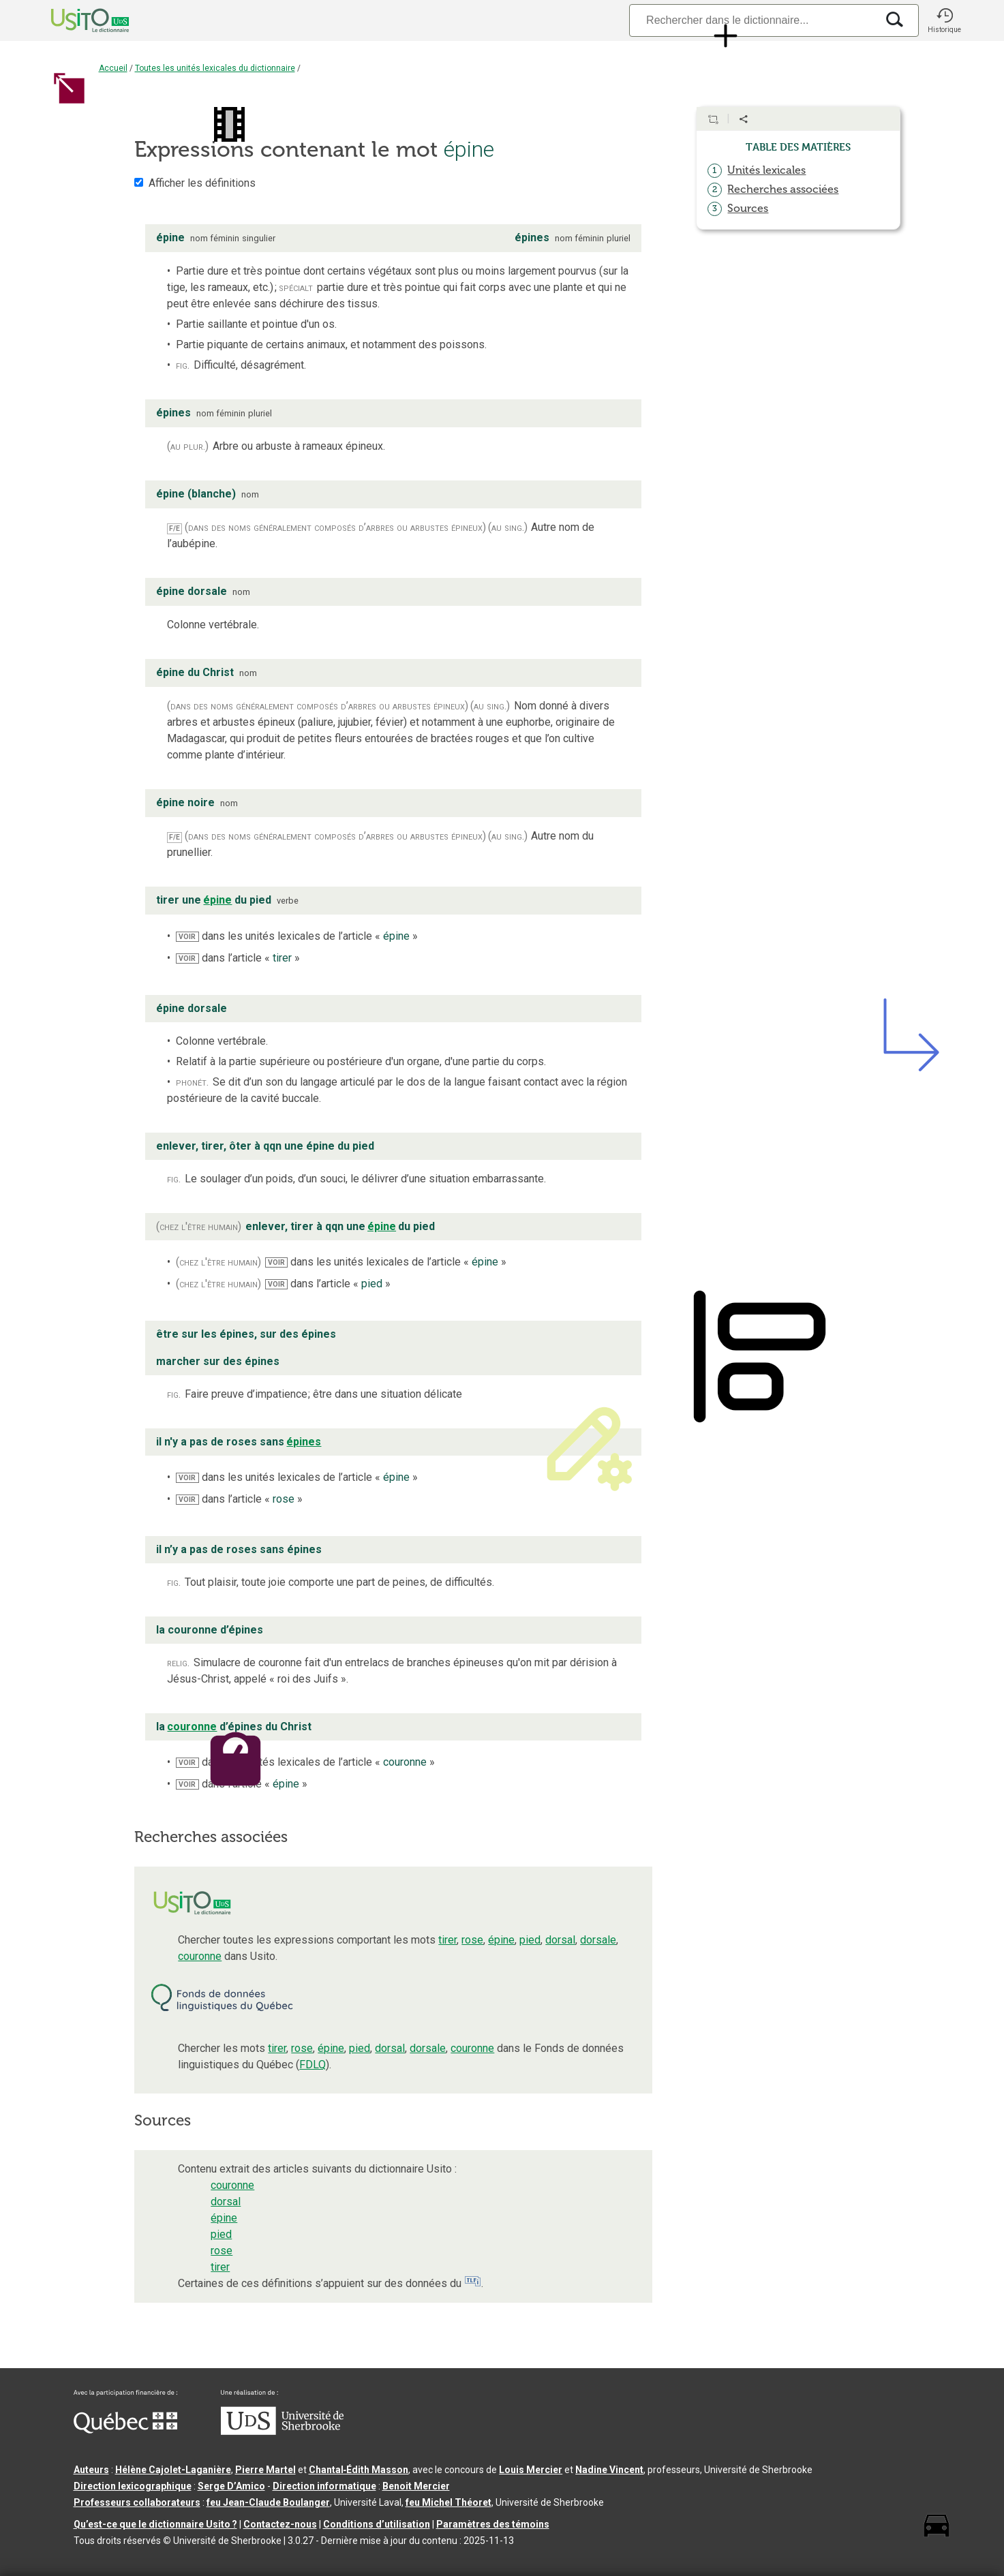  I want to click on add a new item, so click(725, 35).